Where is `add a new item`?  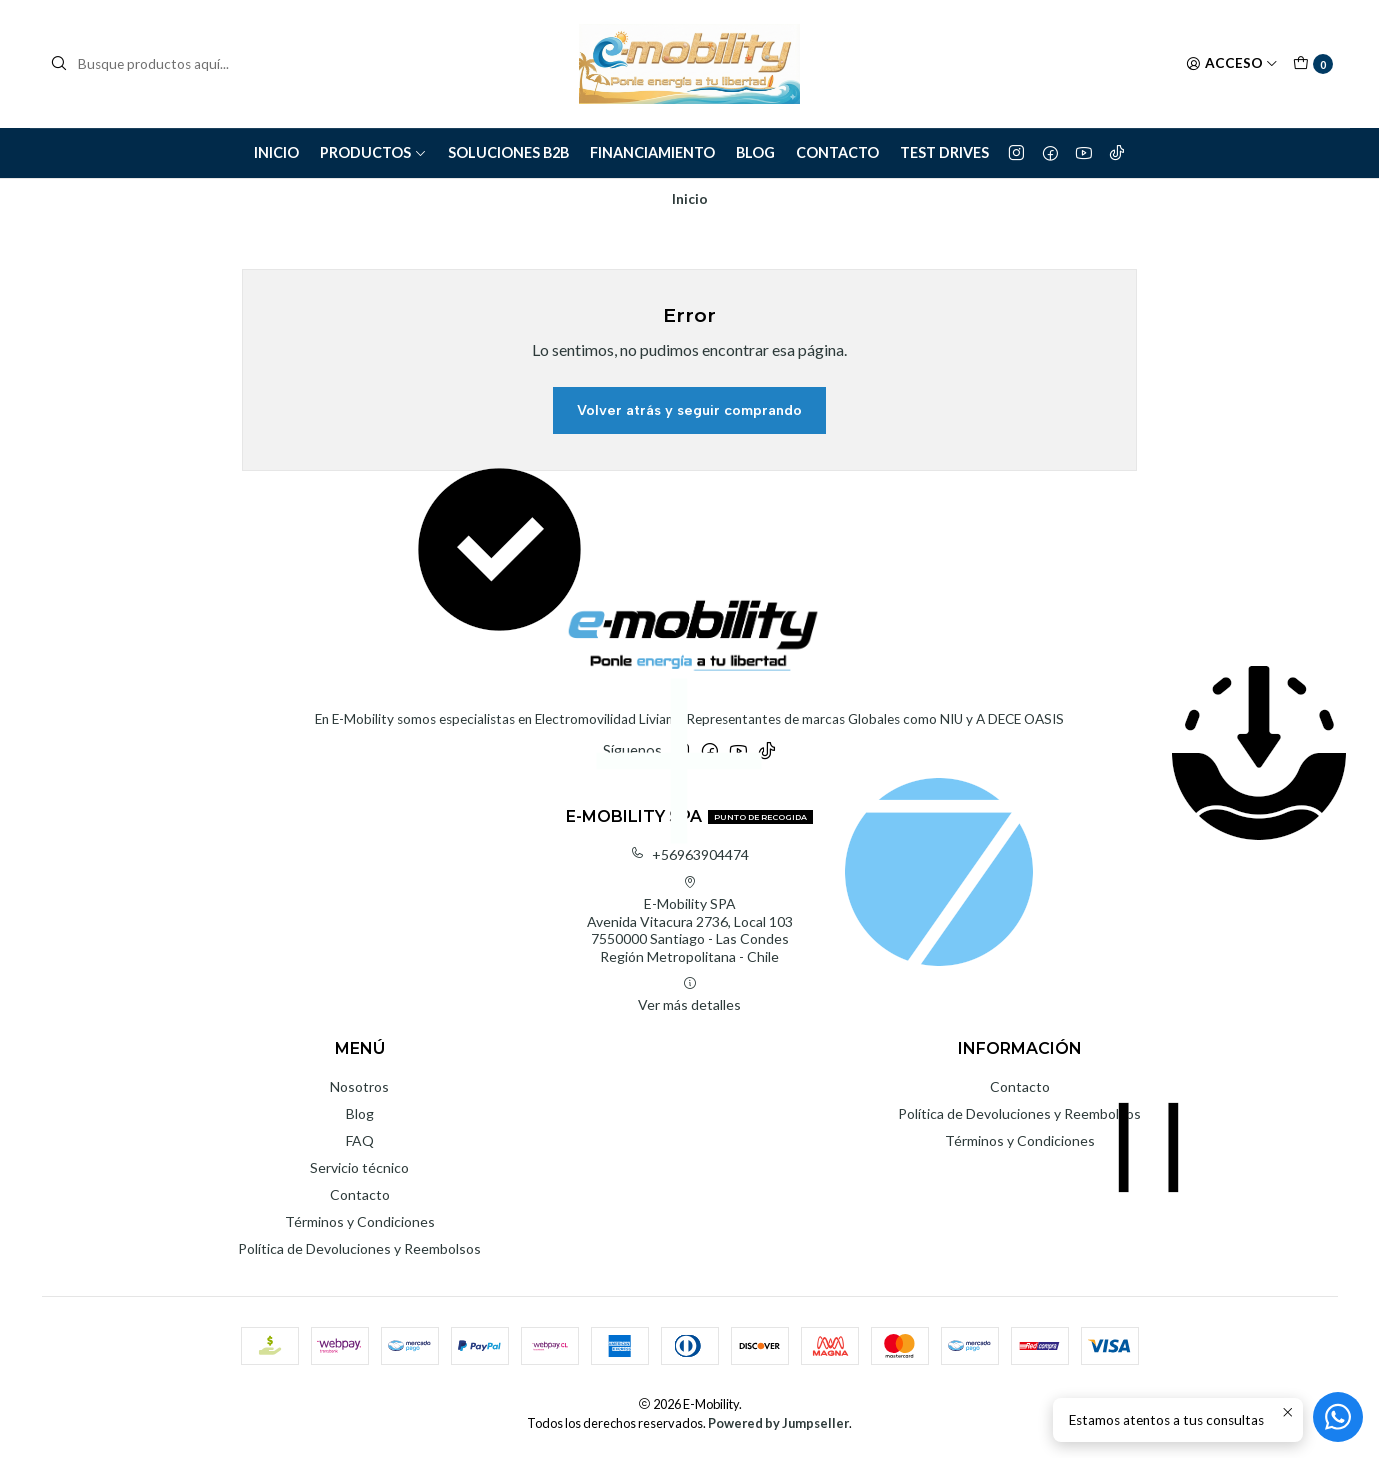
add a new item is located at coordinates (679, 761).